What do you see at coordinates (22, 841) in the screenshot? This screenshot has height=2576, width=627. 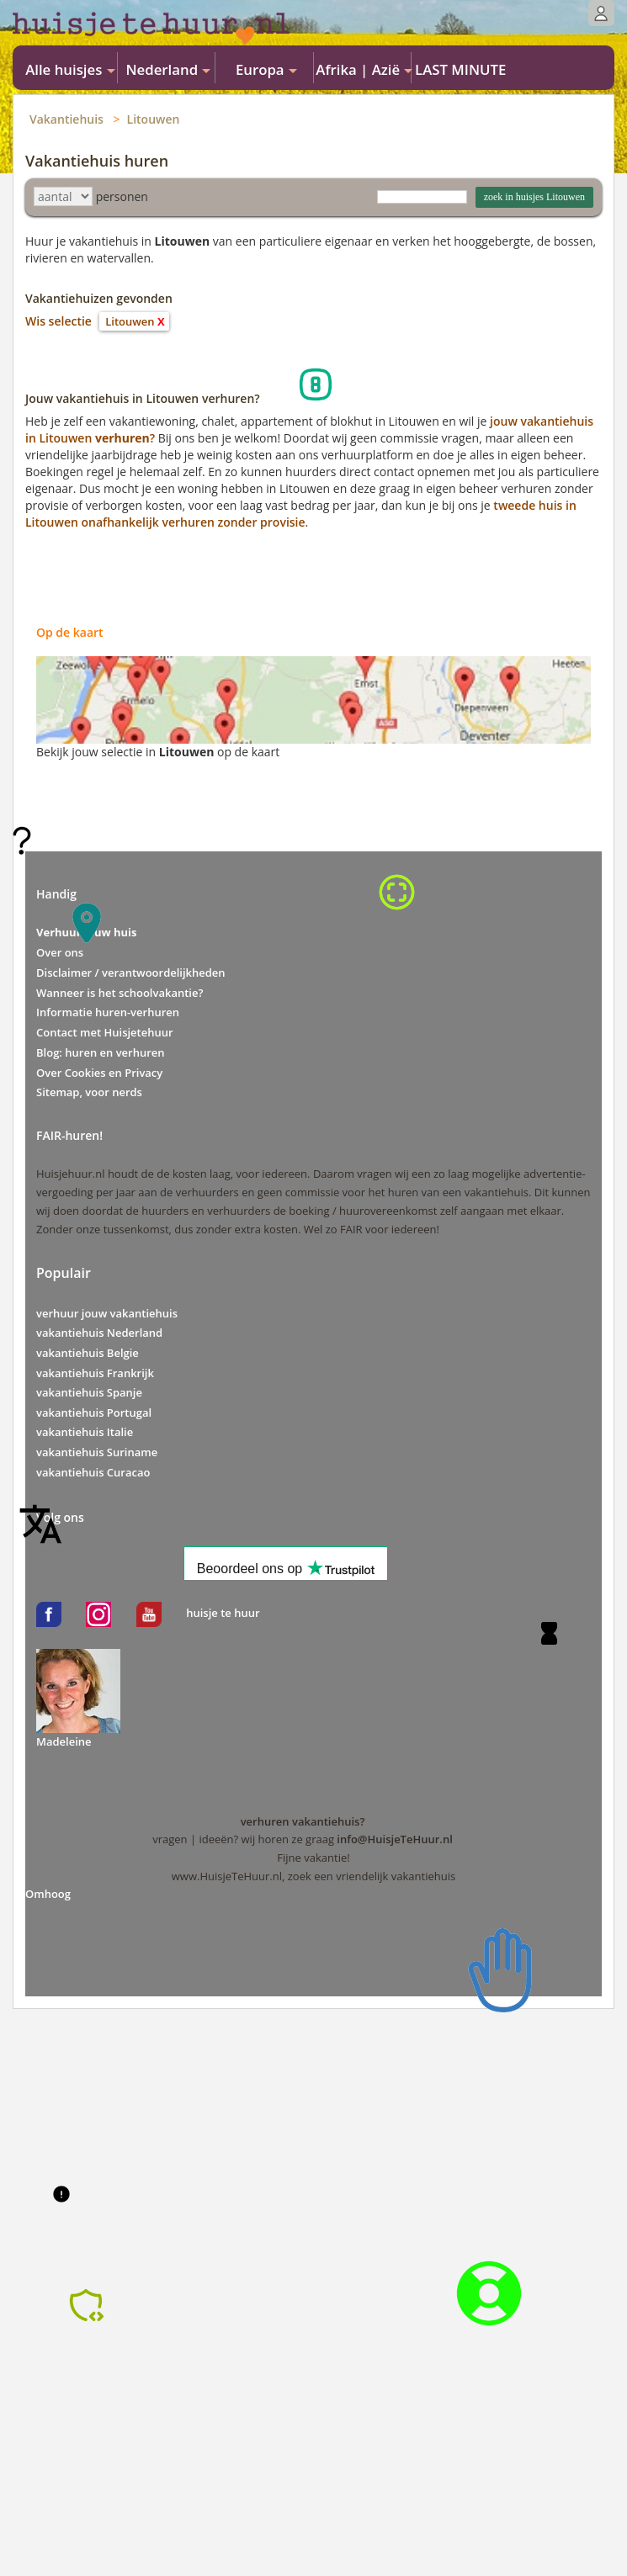 I see `access help or support resources` at bounding box center [22, 841].